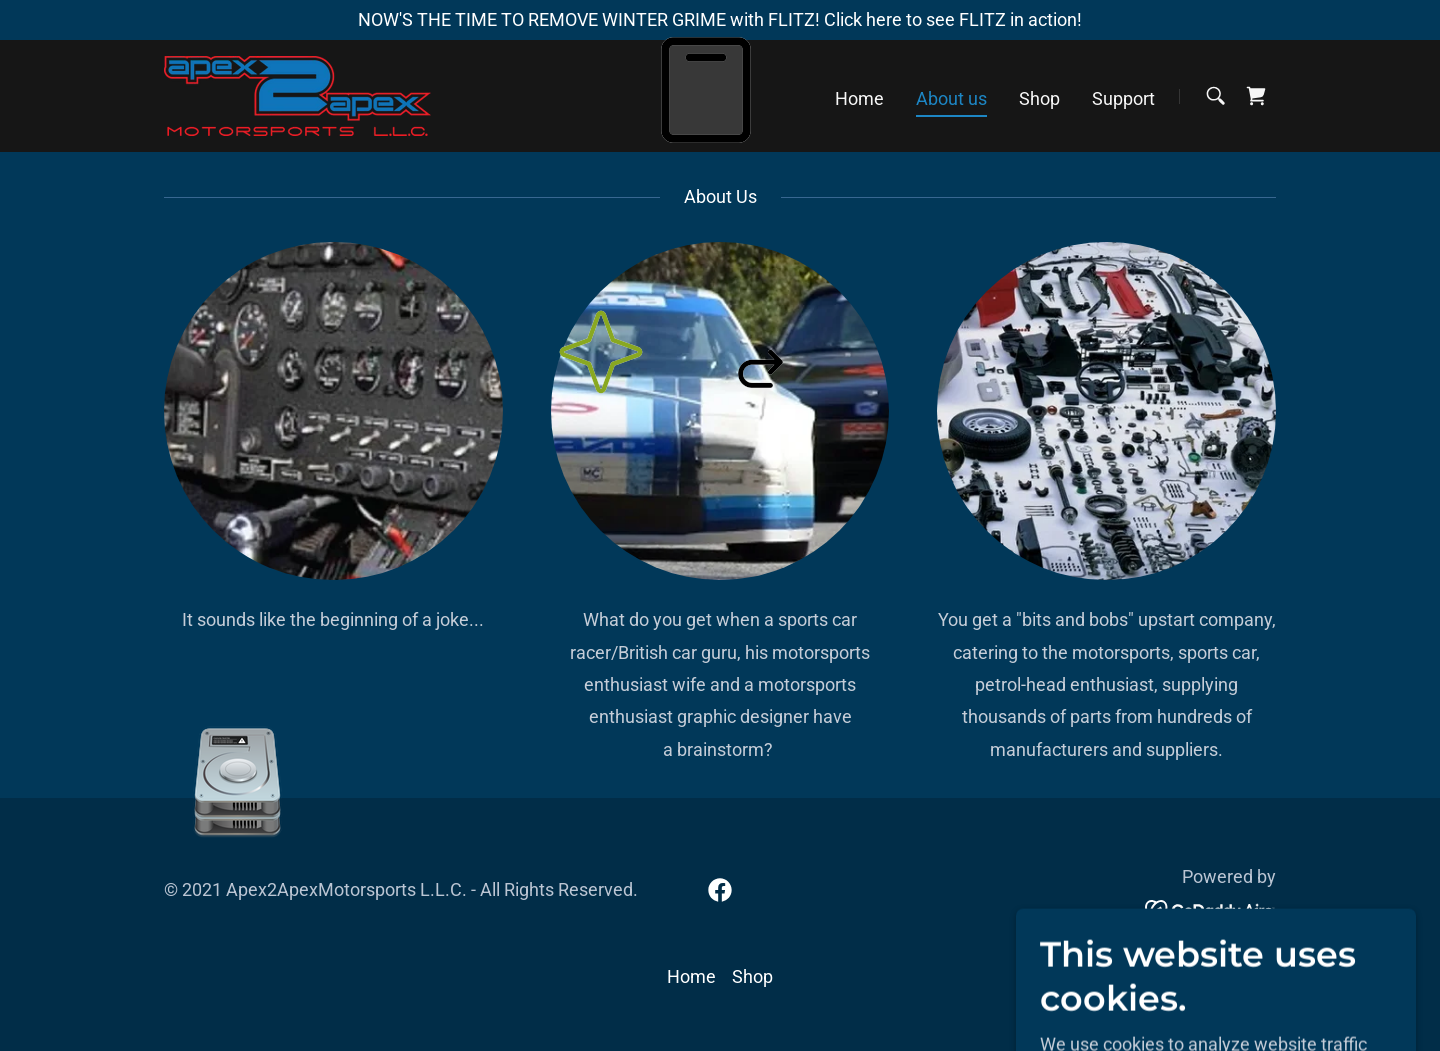 Image resolution: width=1440 pixels, height=1051 pixels. Describe the element at coordinates (760, 370) in the screenshot. I see `redo or repeat last action` at that location.